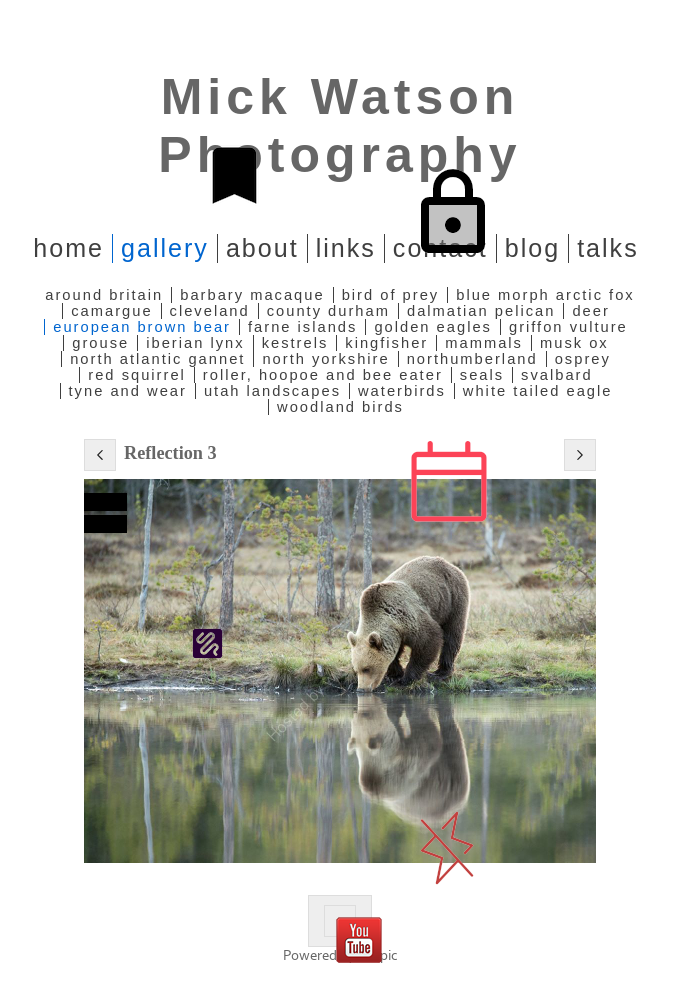 The height and width of the screenshot is (984, 680). I want to click on bookmark this item, so click(234, 175).